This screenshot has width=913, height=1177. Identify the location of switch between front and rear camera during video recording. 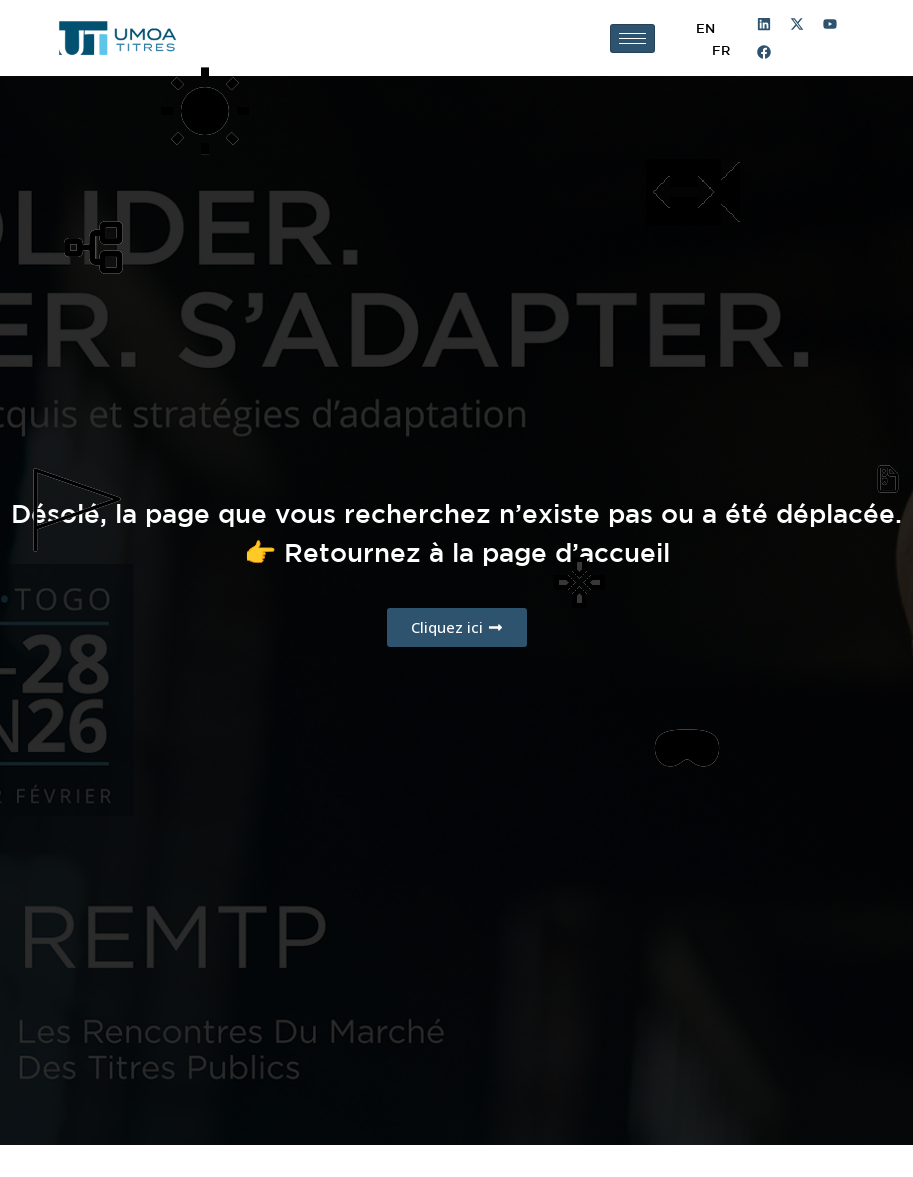
(693, 192).